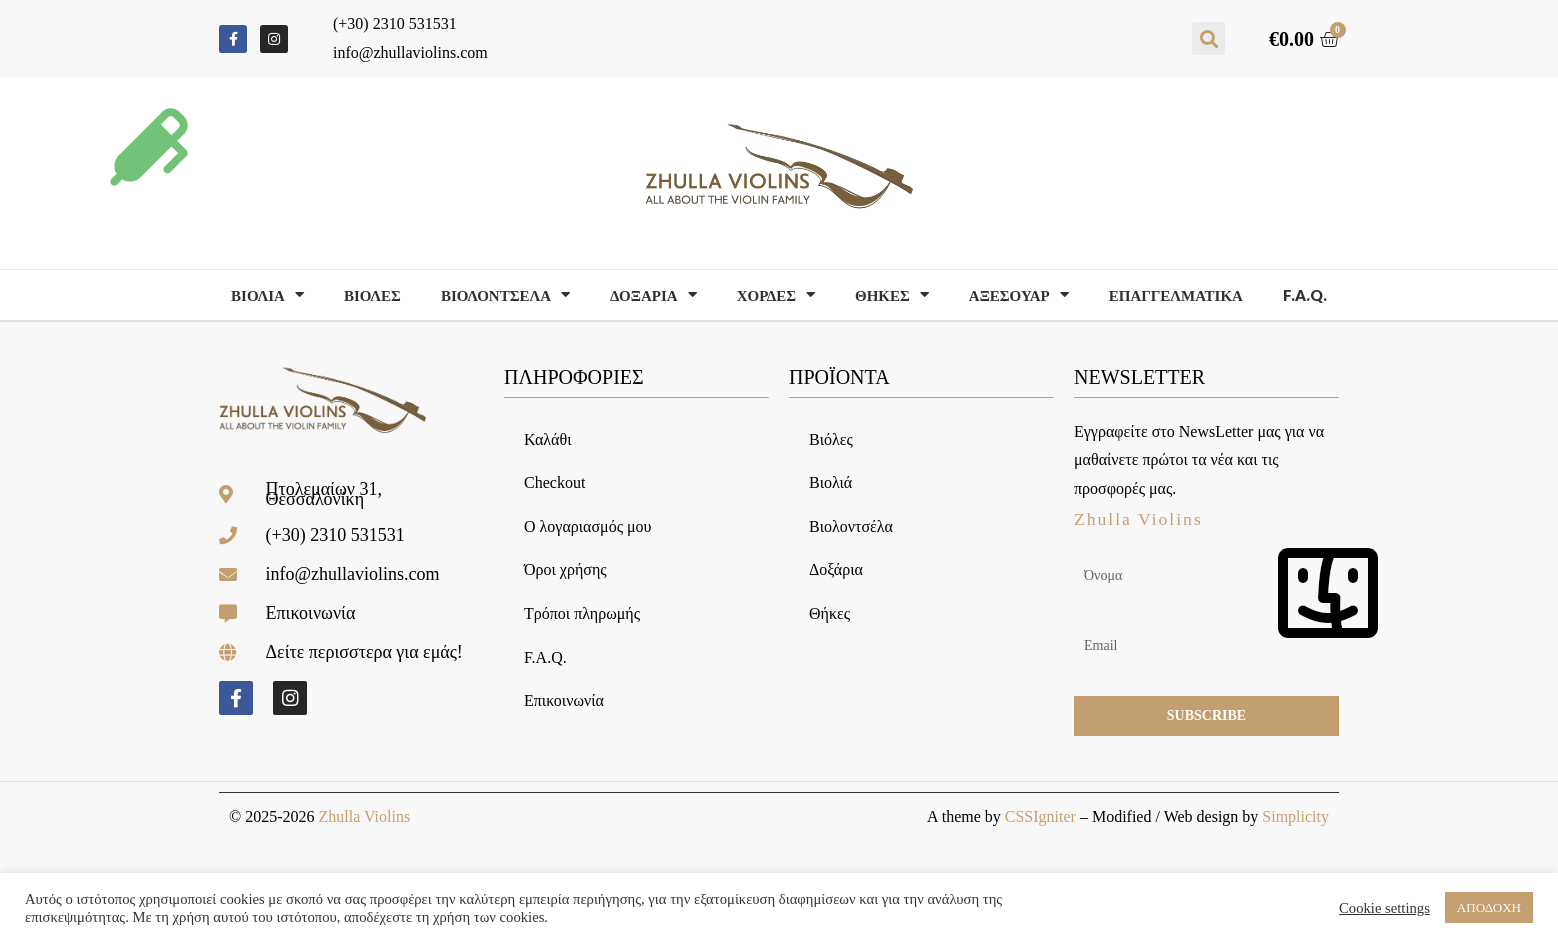 Image resolution: width=1558 pixels, height=942 pixels. What do you see at coordinates (1328, 593) in the screenshot?
I see `open finder app on mac` at bounding box center [1328, 593].